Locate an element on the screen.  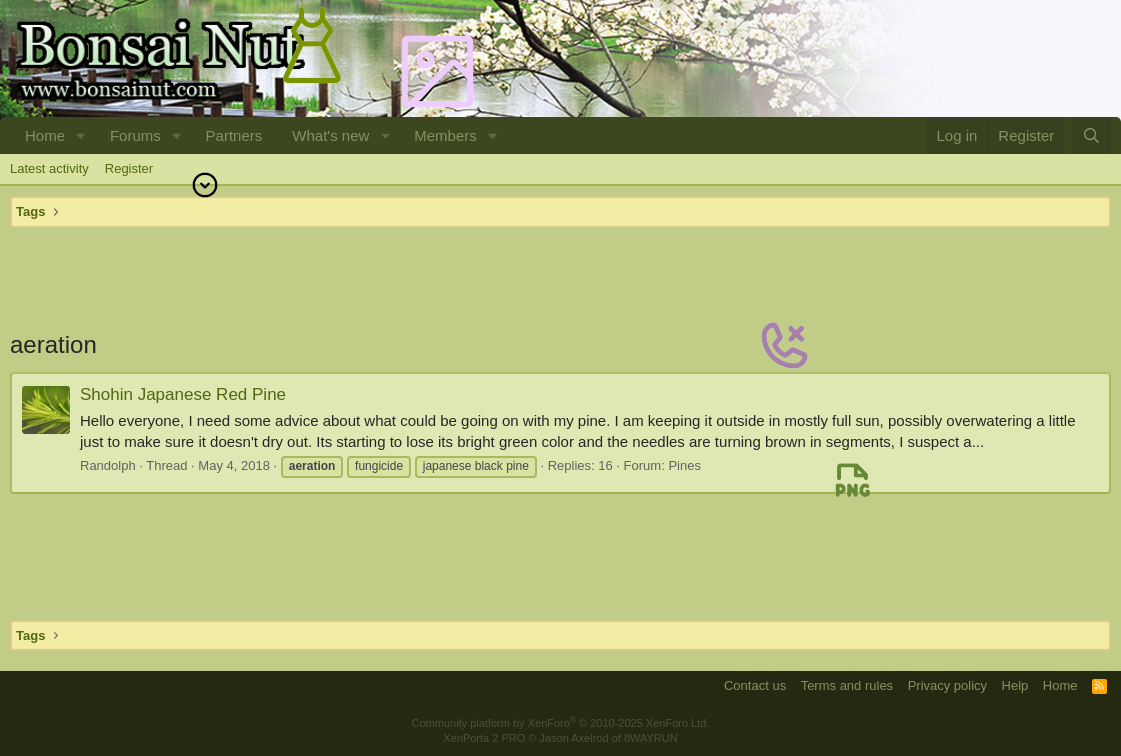
expand to show more content is located at coordinates (205, 185).